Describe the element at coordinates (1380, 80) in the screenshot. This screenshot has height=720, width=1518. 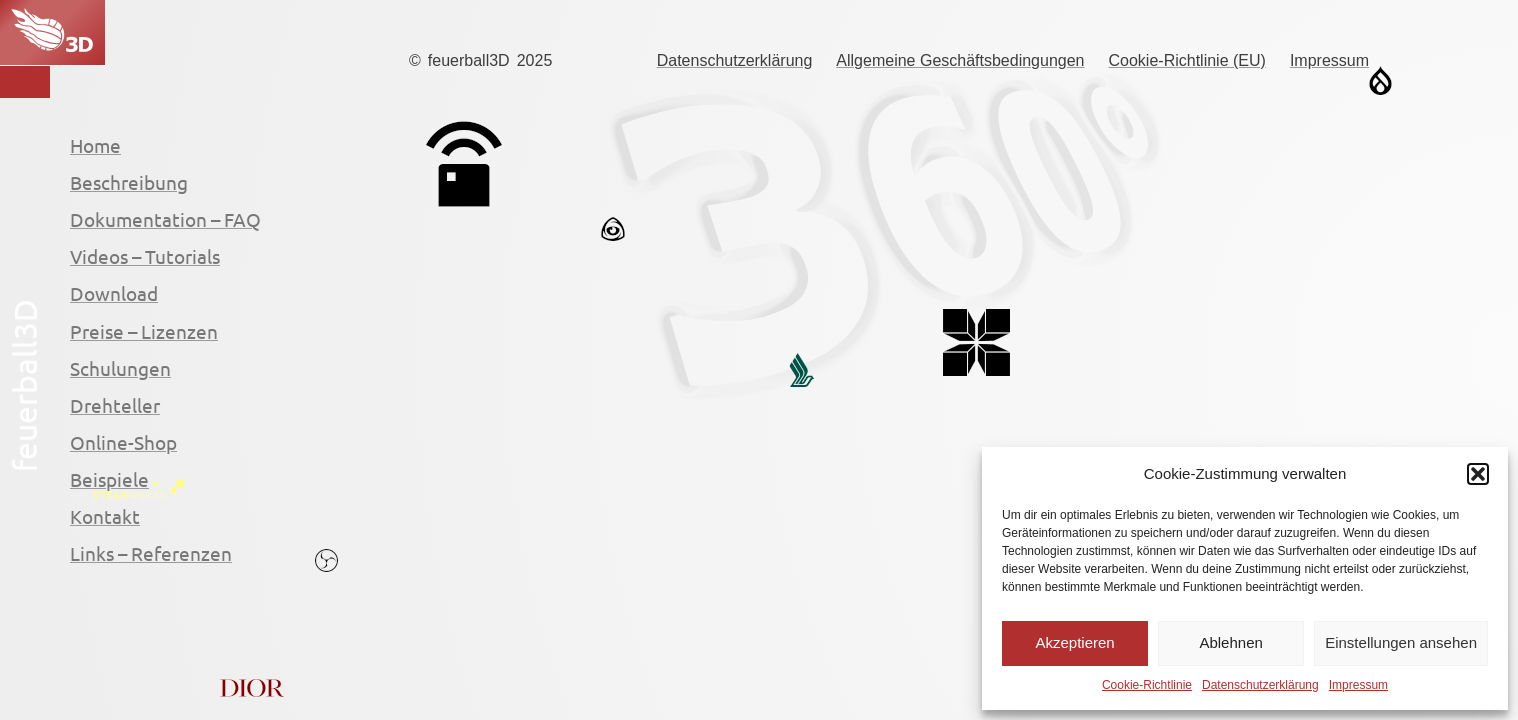
I see `link to drupal CMS platform` at that location.